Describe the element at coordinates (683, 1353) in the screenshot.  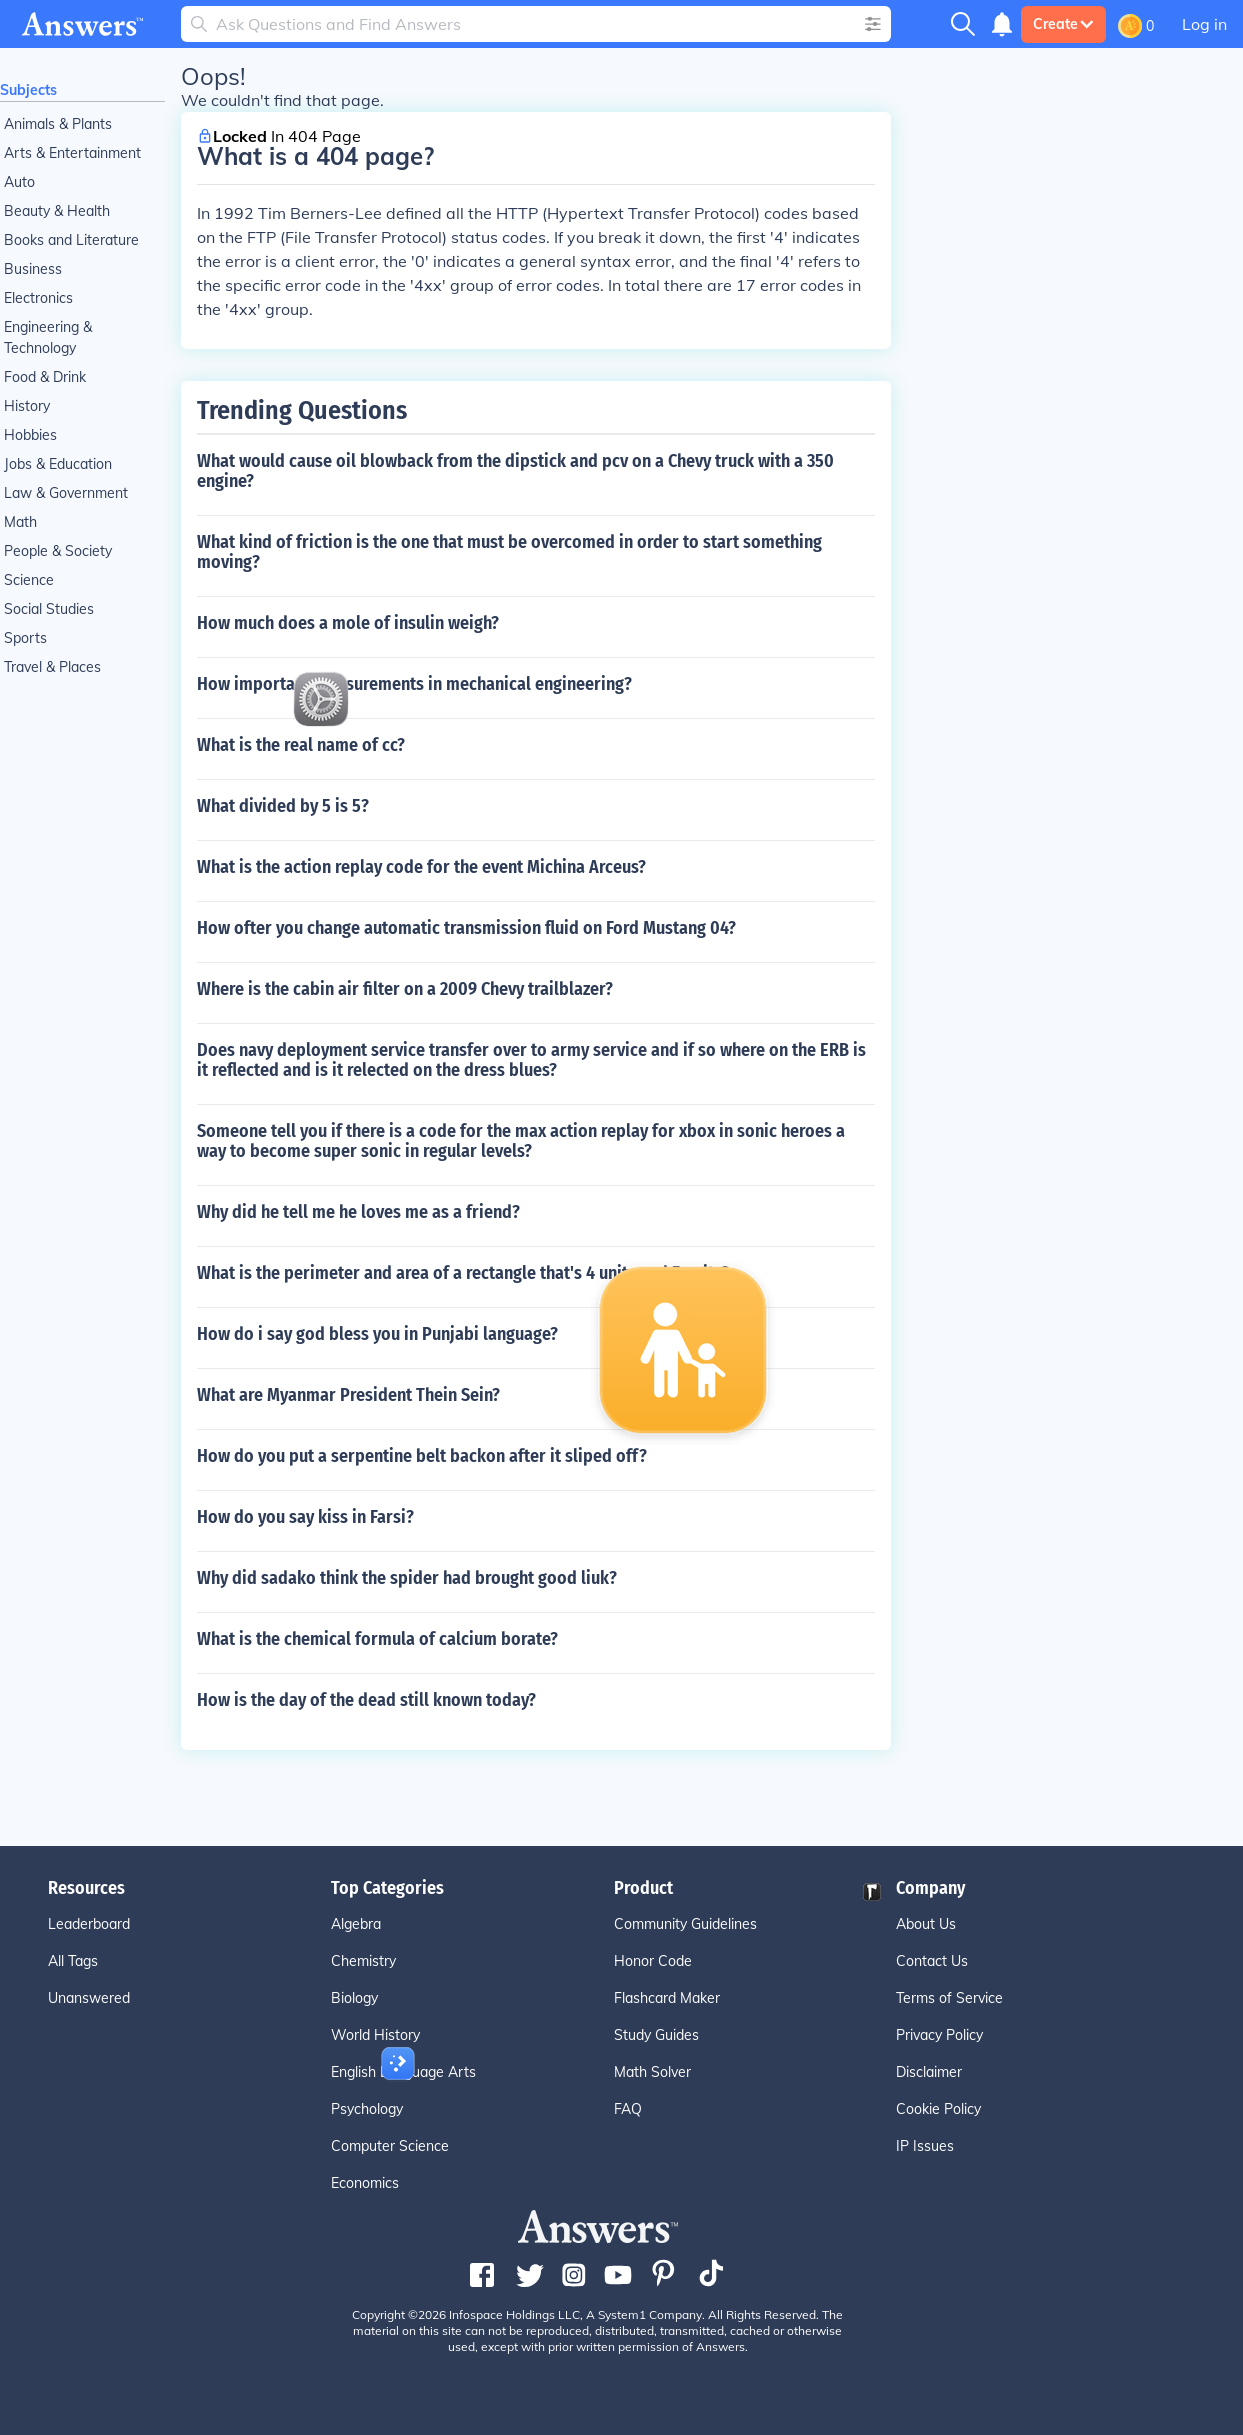
I see `access parental controls settings` at that location.